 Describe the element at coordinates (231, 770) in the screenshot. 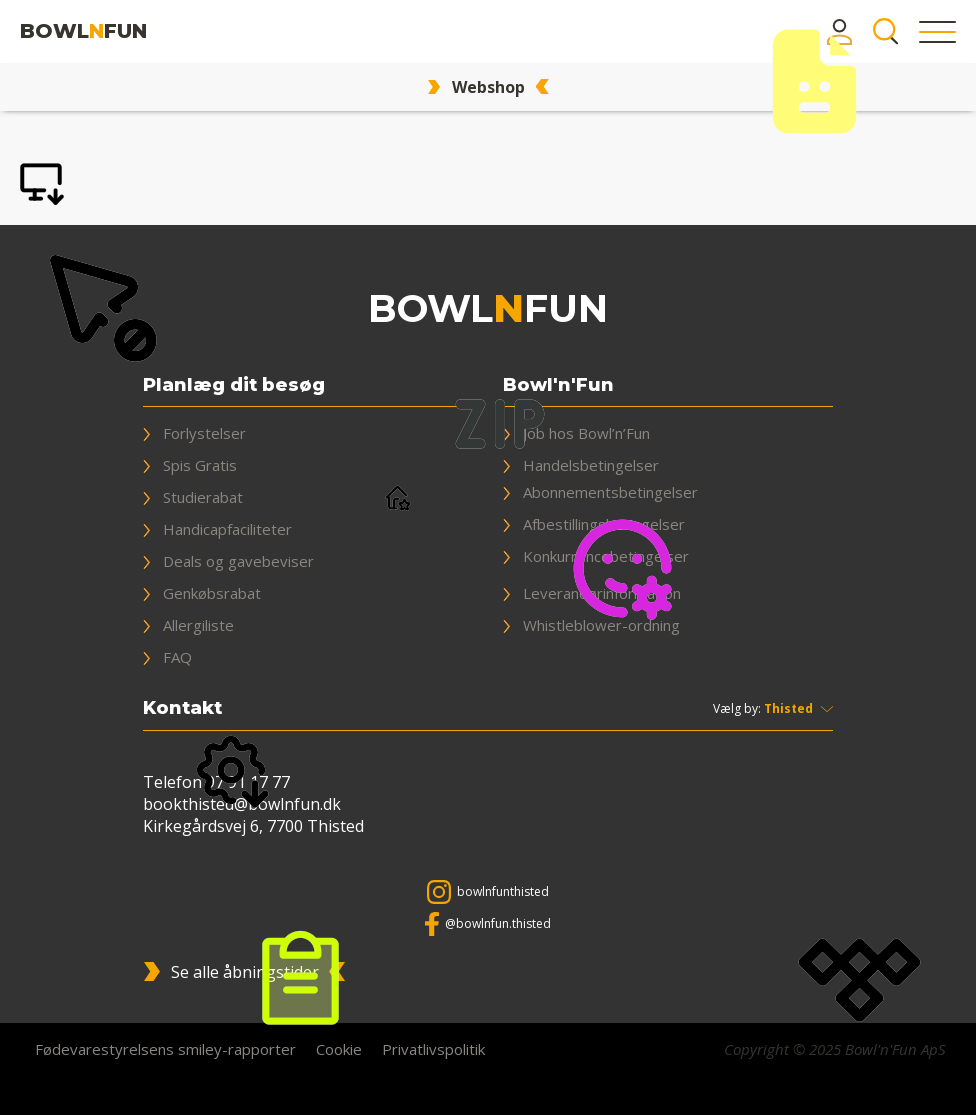

I see `download or export settings` at that location.